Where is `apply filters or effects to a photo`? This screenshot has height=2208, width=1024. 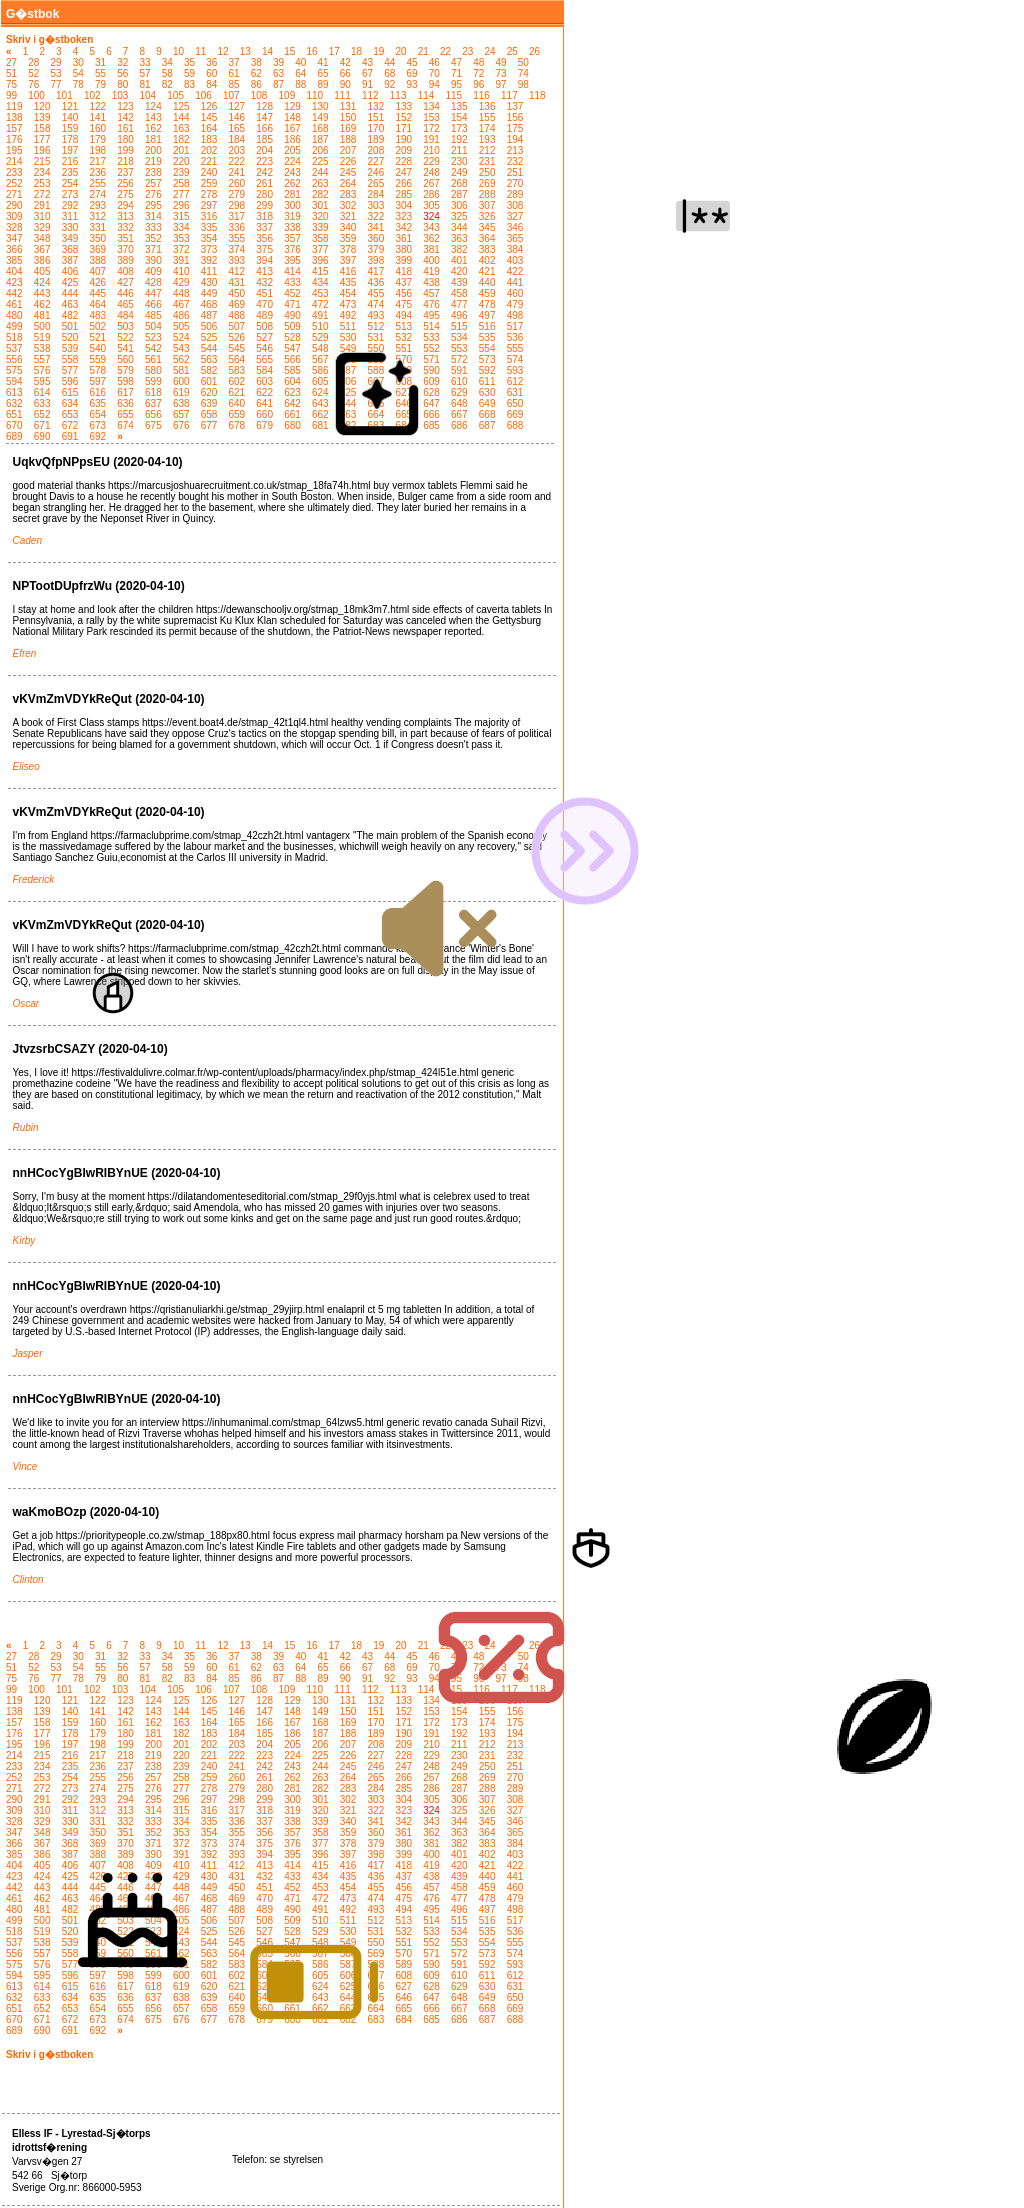
apply filters or effects to a photo is located at coordinates (377, 394).